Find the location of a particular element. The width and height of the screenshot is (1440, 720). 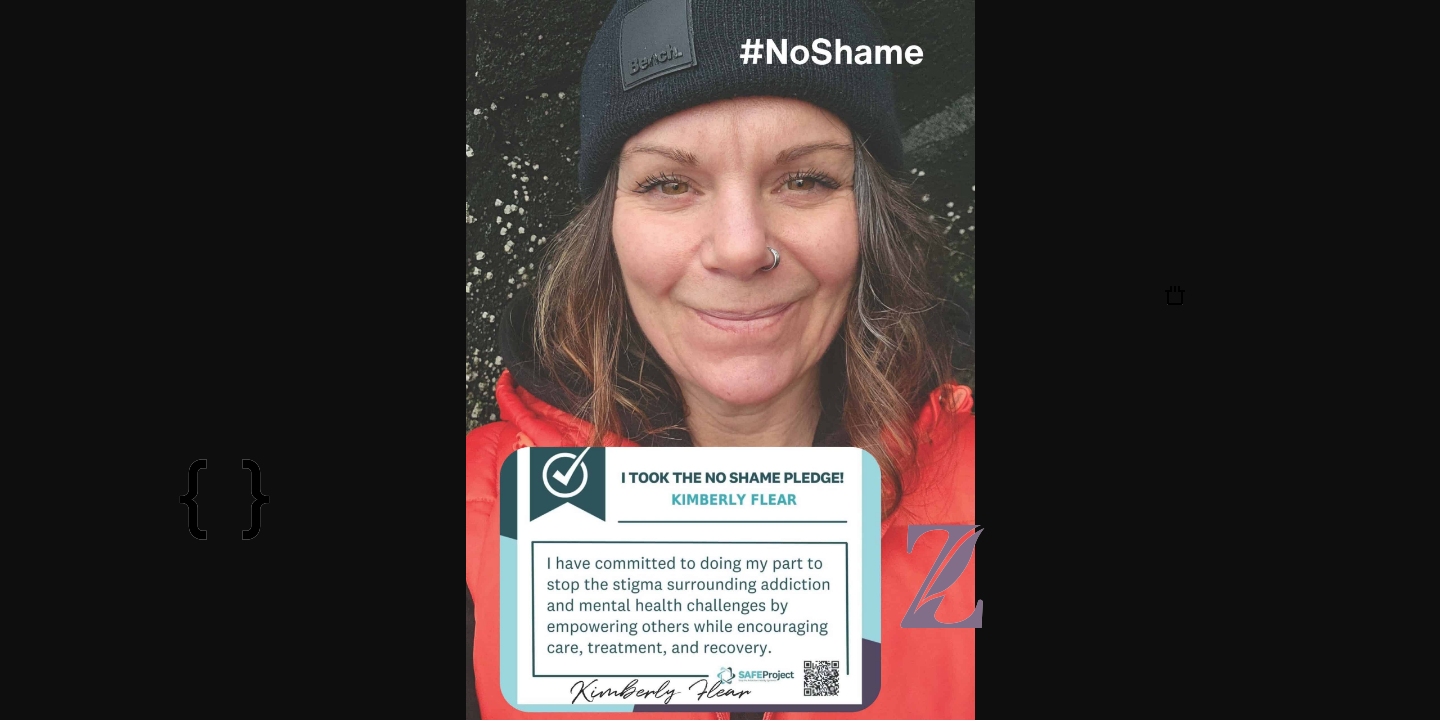

open the Zola website or app is located at coordinates (942, 576).